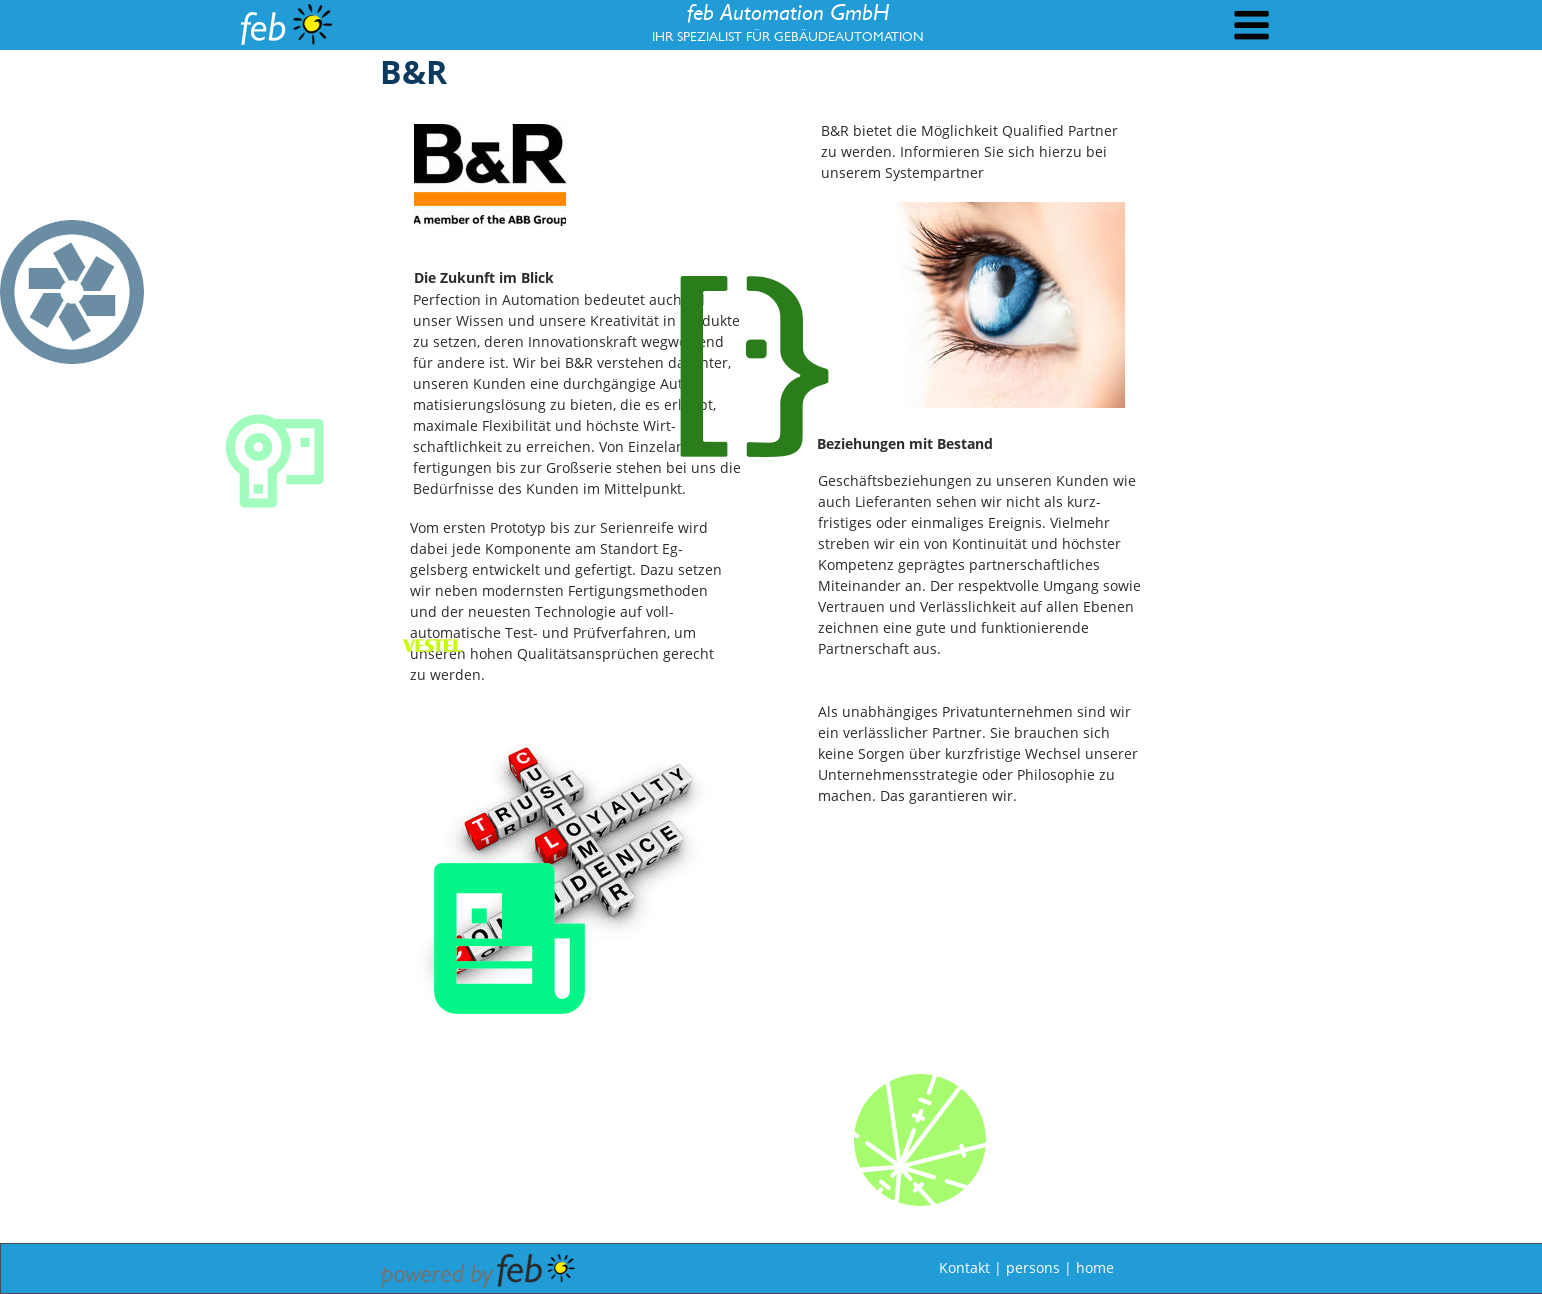 The image size is (1542, 1294). What do you see at coordinates (920, 1140) in the screenshot?
I see `visit the Ex Ordo website or platform` at bounding box center [920, 1140].